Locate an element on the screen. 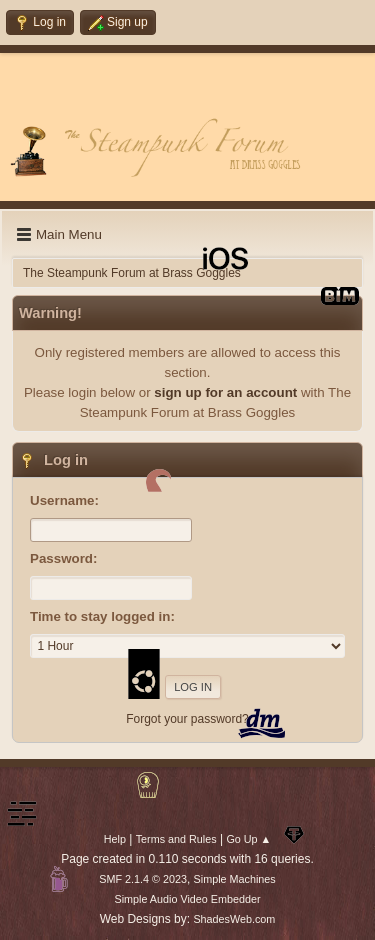 The image size is (375, 940). dm drogerie markt company logo is located at coordinates (261, 723).